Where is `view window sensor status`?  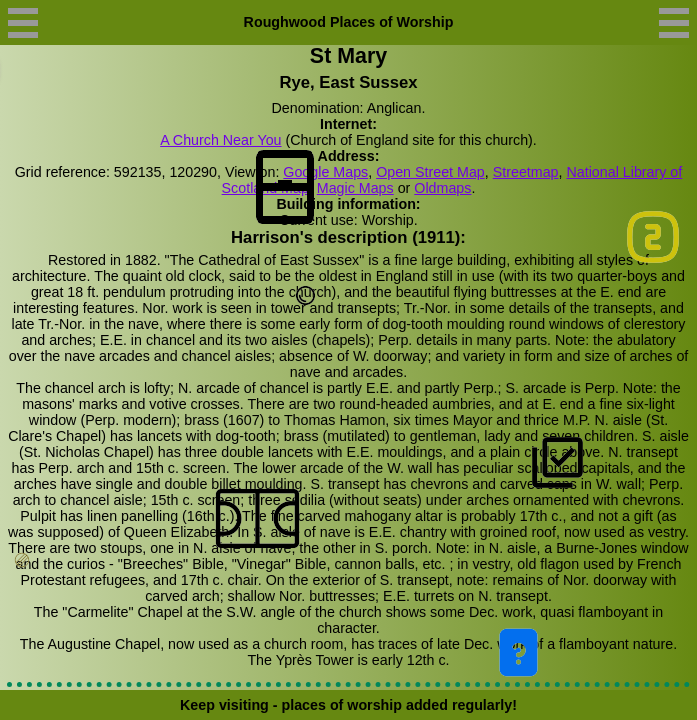 view window sensor status is located at coordinates (285, 187).